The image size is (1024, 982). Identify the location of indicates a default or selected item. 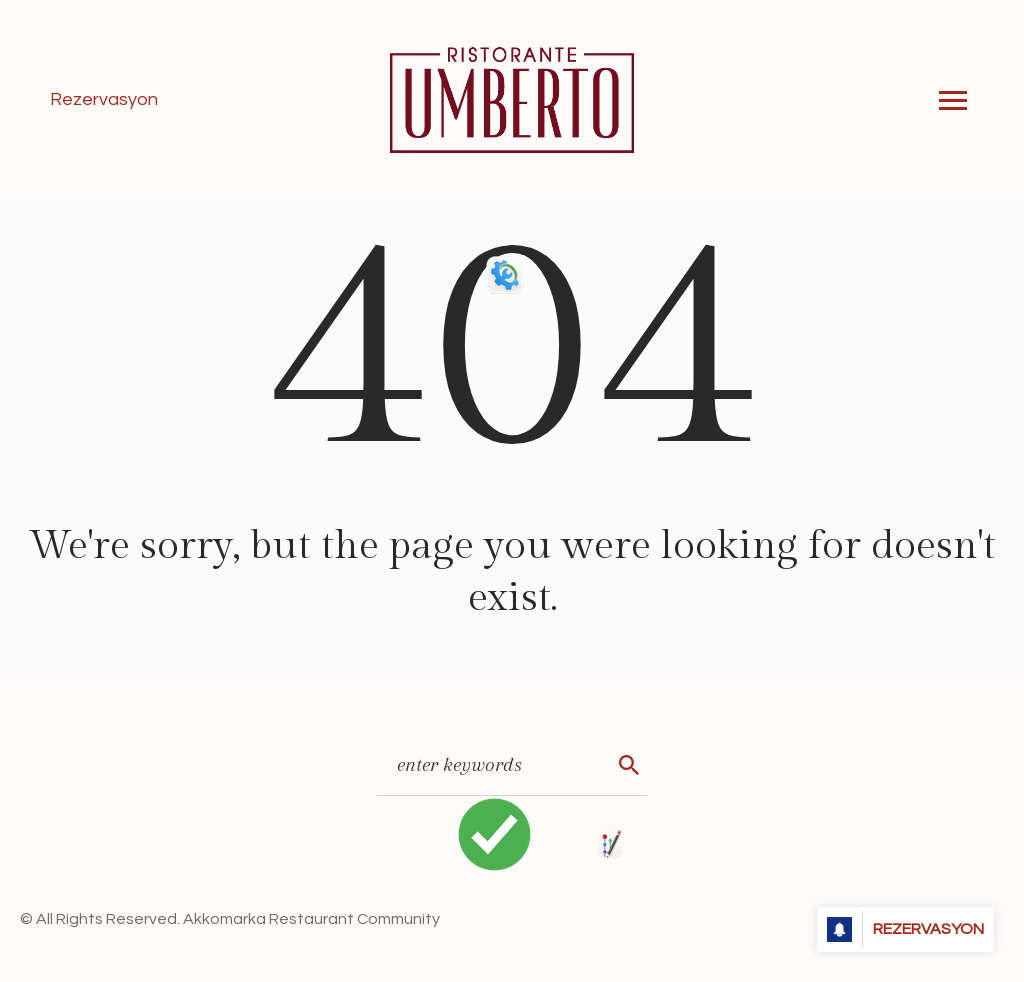
(494, 834).